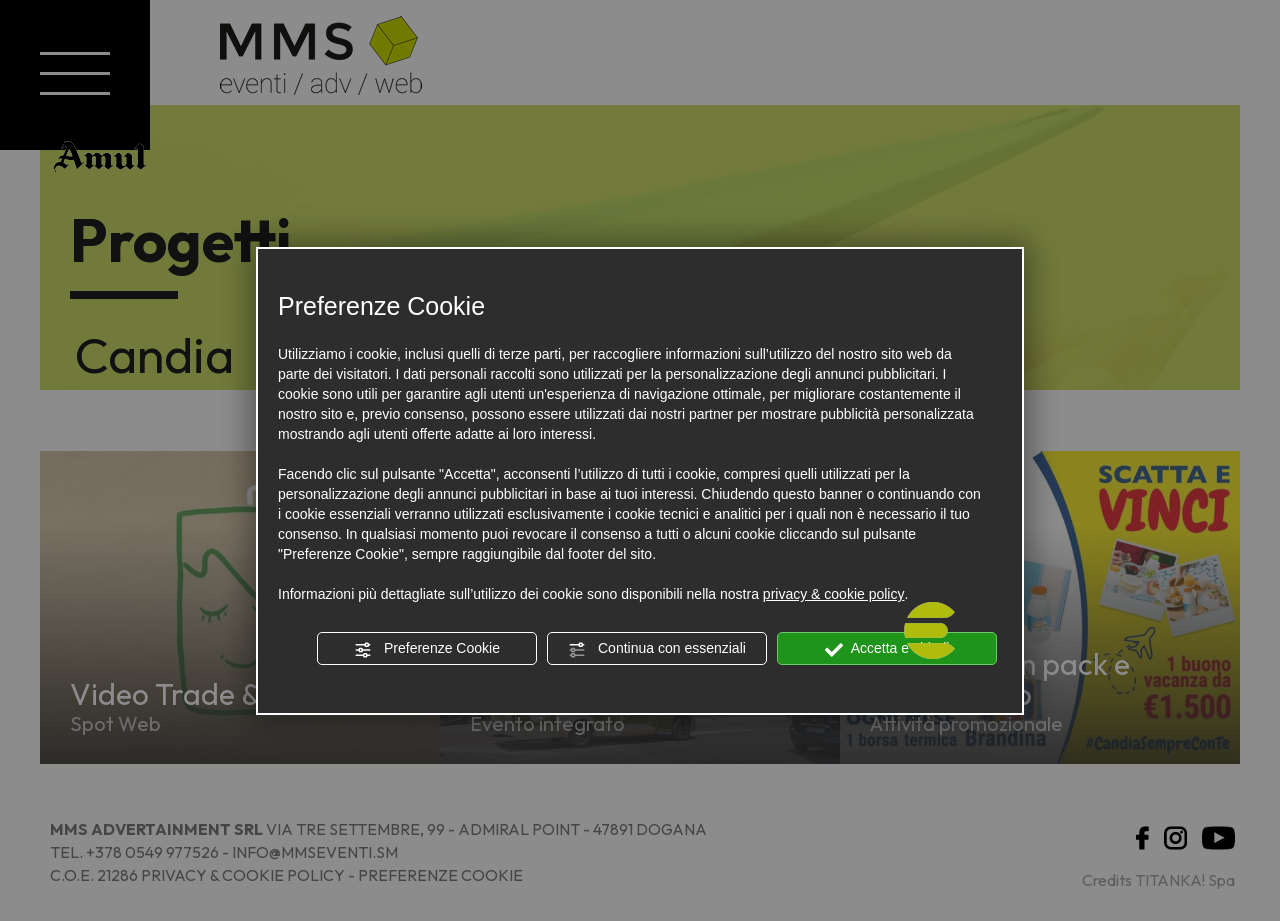 The width and height of the screenshot is (1280, 921). I want to click on Amul brand logo, so click(100, 157).